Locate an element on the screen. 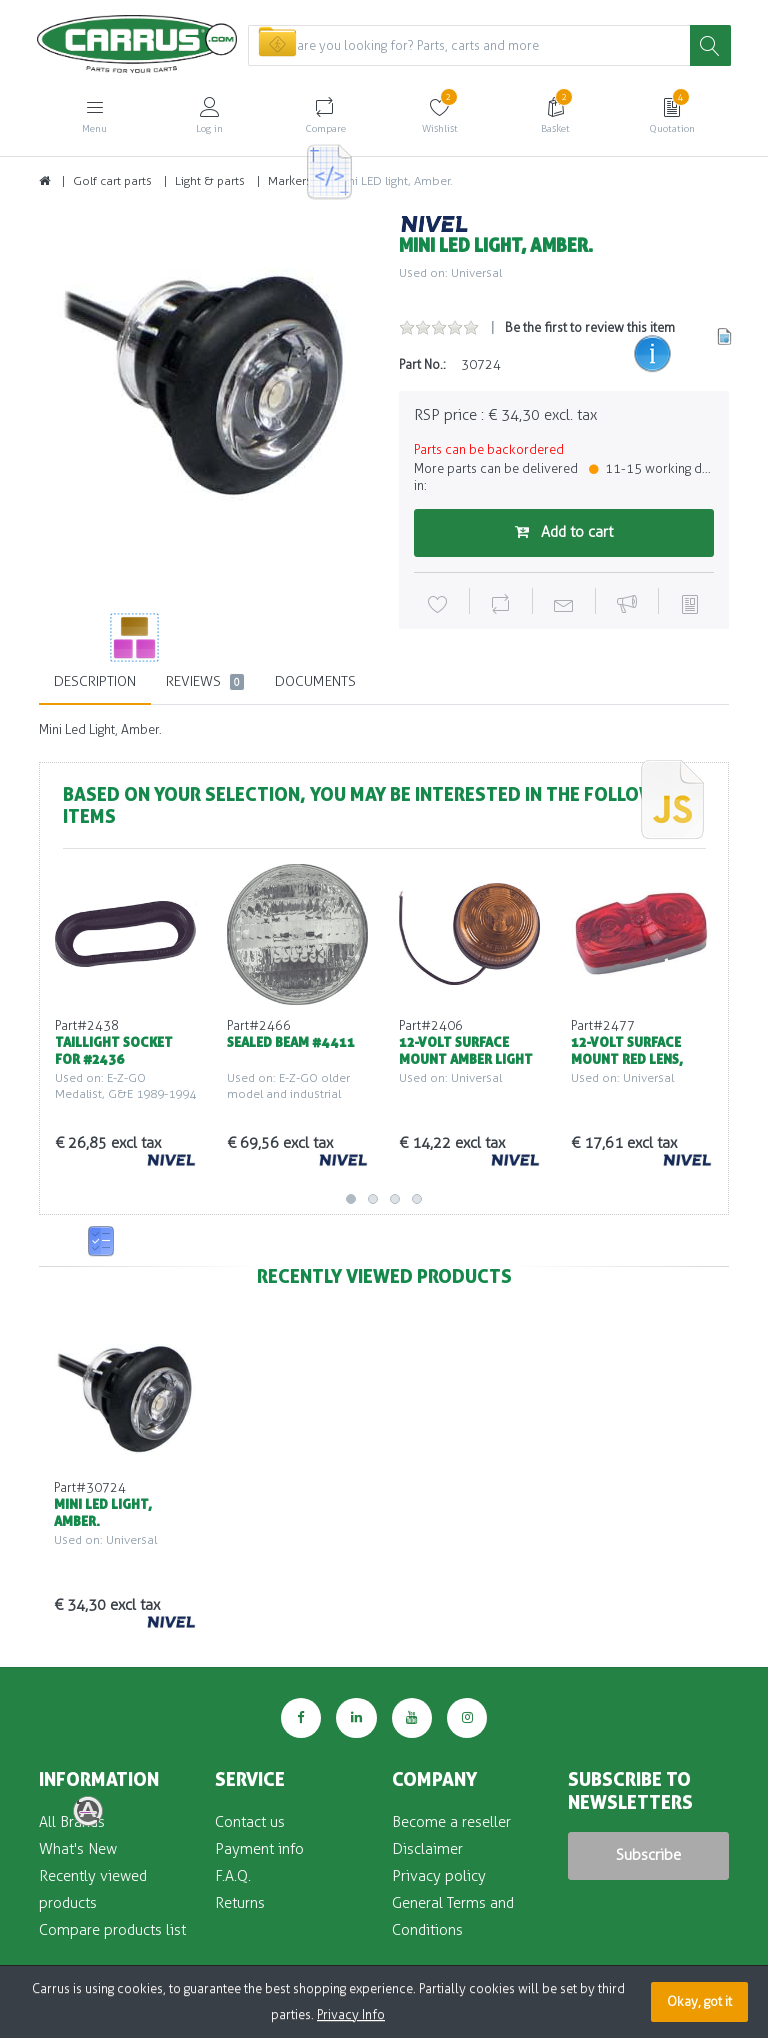 Image resolution: width=768 pixels, height=2038 pixels. access help or about information is located at coordinates (652, 353).